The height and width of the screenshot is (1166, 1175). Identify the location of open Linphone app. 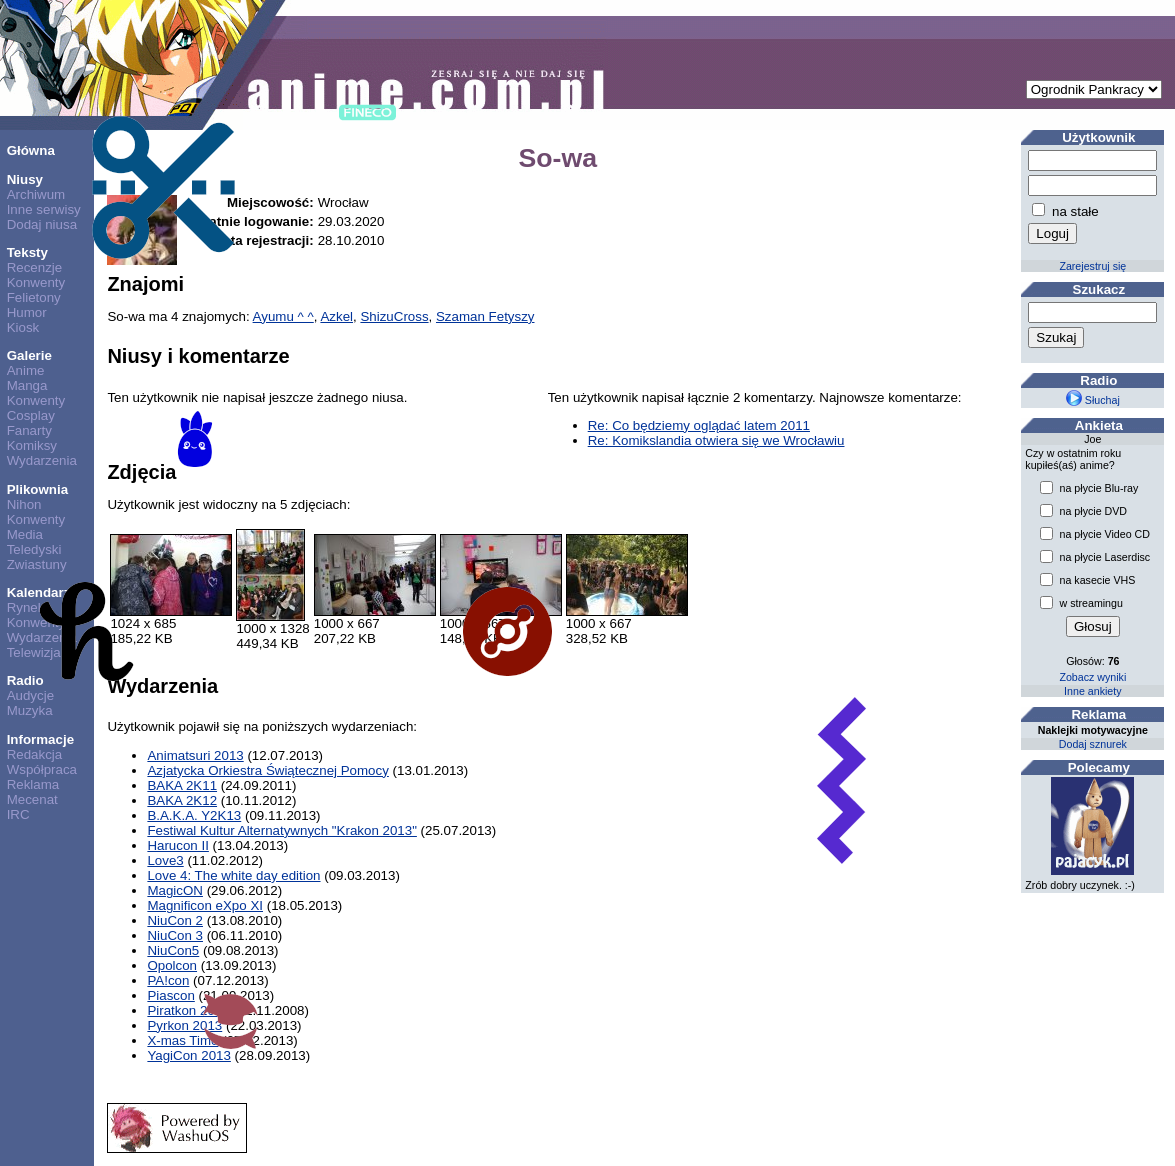
(230, 1021).